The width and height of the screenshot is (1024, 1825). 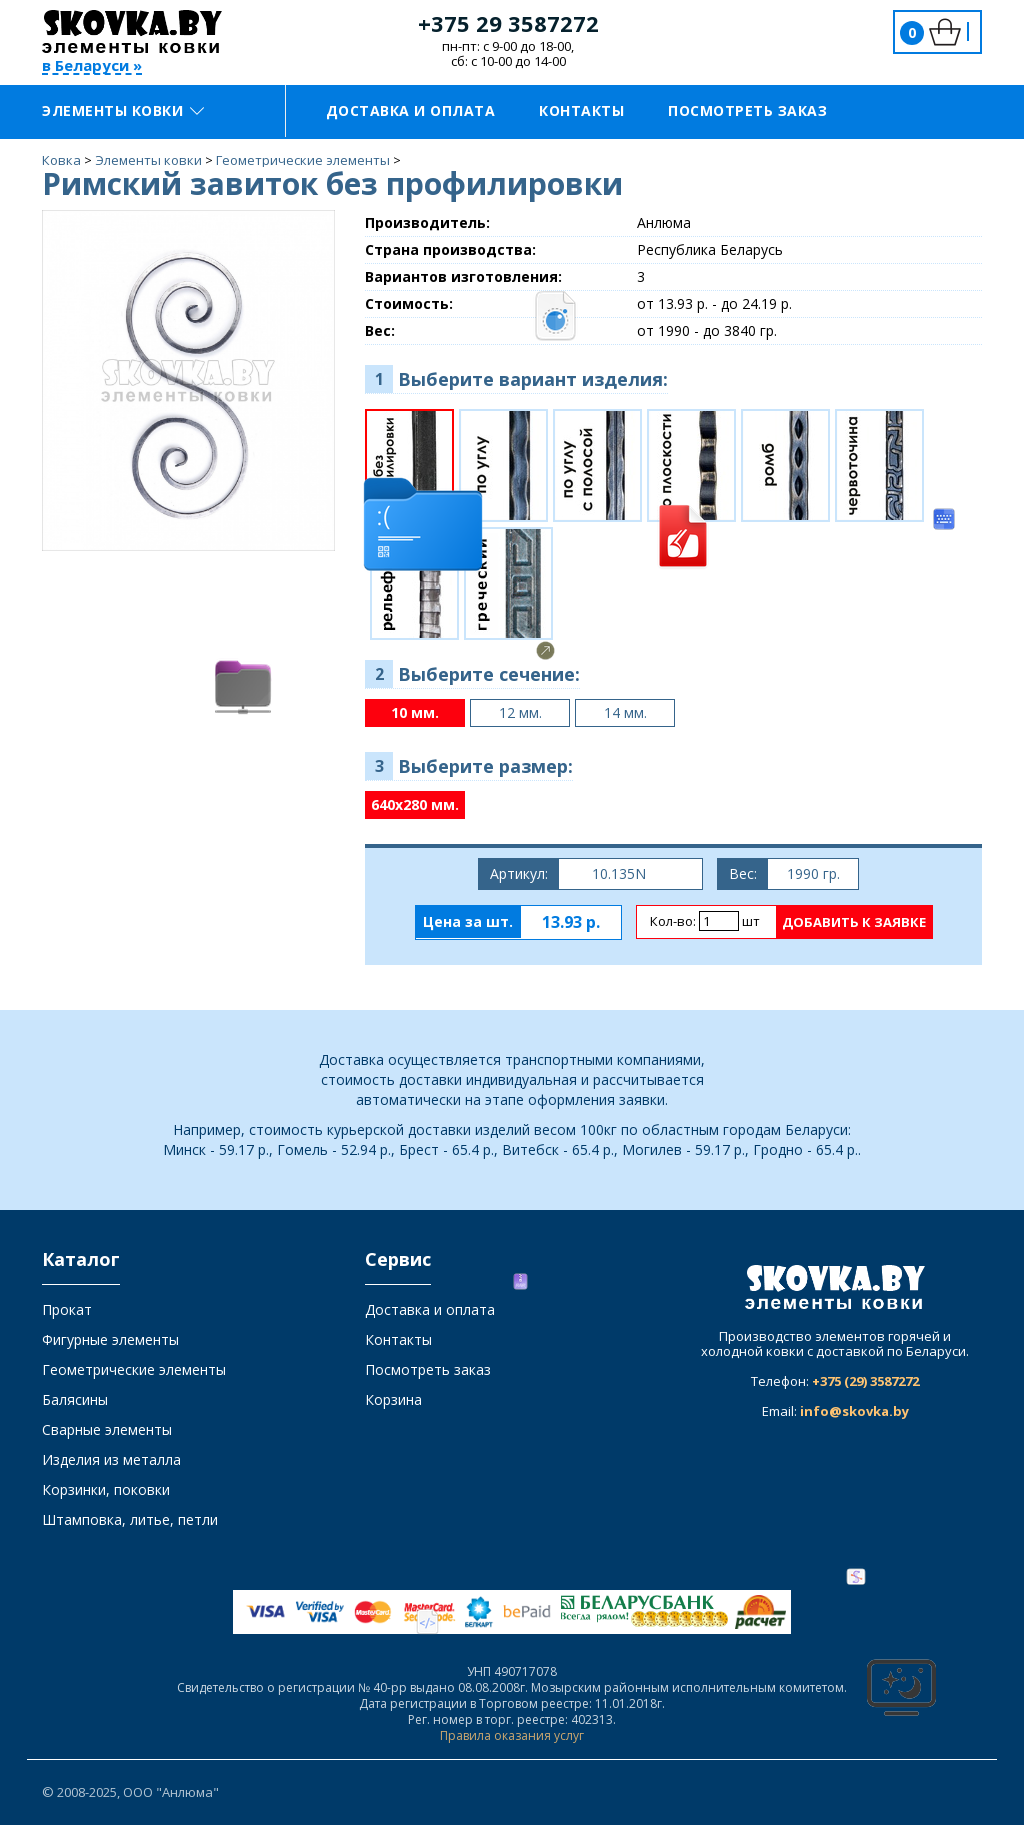 I want to click on a compressed RAR archive file, so click(x=520, y=1281).